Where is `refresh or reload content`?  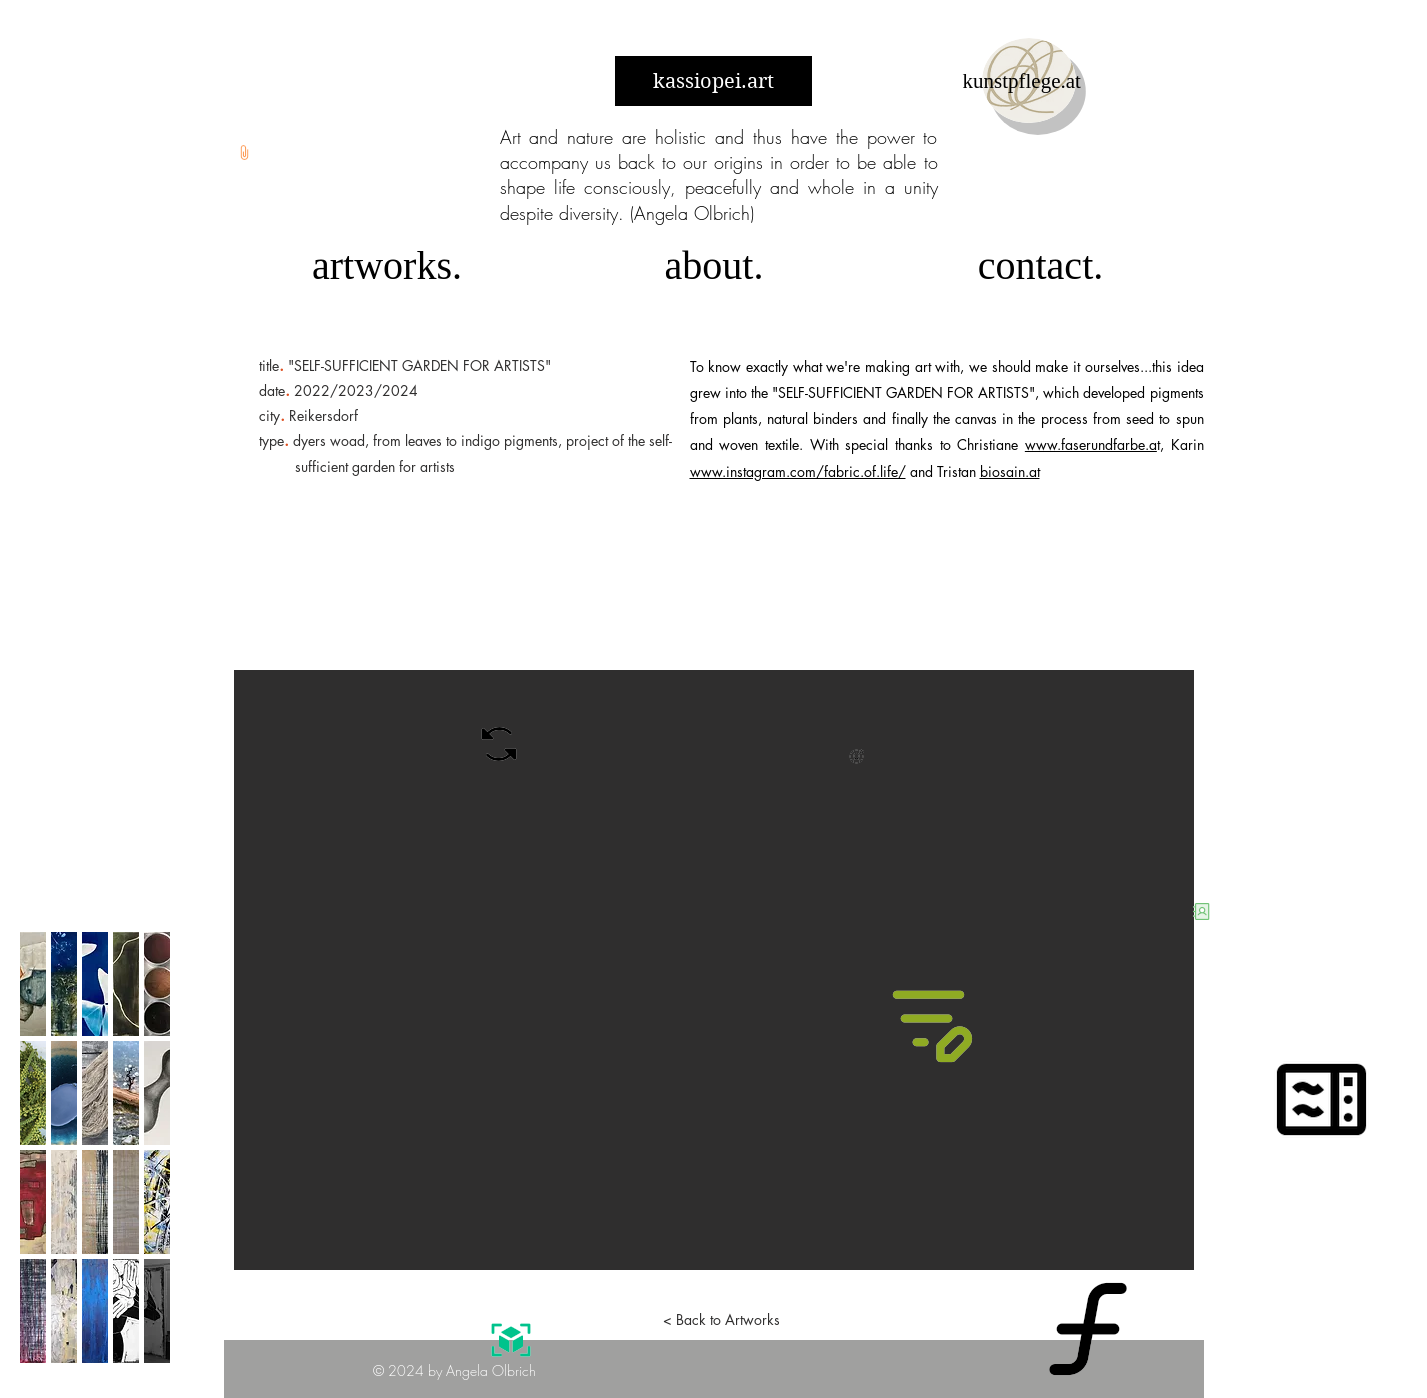
refresh or reload content is located at coordinates (499, 744).